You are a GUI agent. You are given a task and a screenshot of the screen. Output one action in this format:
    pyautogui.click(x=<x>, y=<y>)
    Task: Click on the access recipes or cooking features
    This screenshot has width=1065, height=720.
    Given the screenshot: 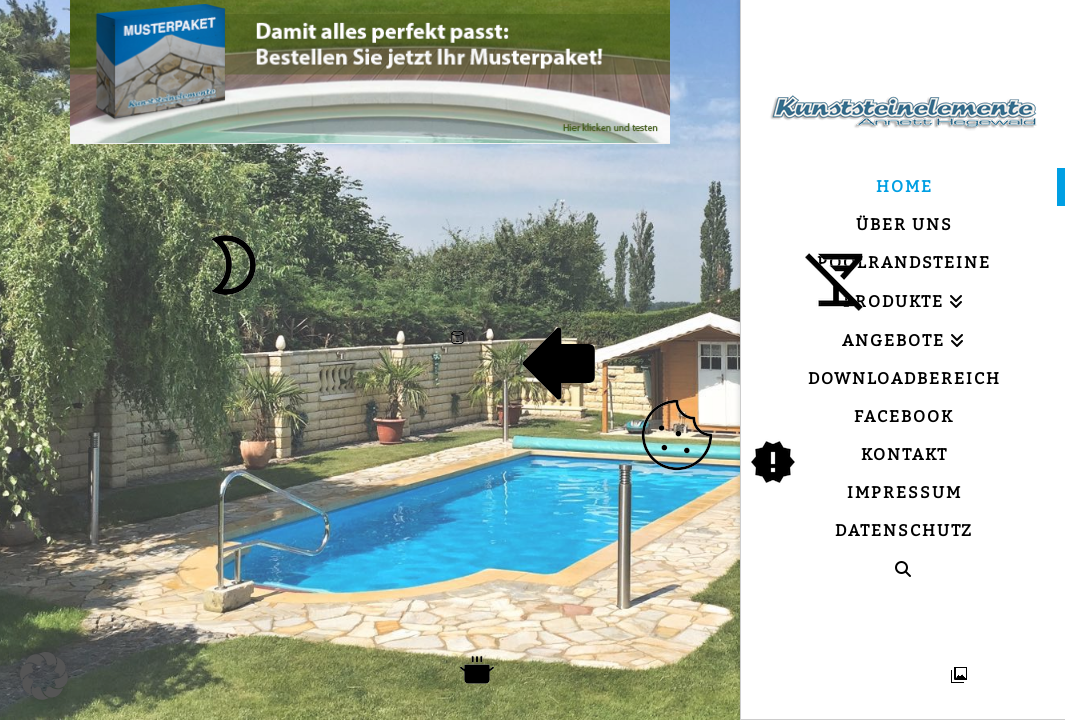 What is the action you would take?
    pyautogui.click(x=477, y=672)
    